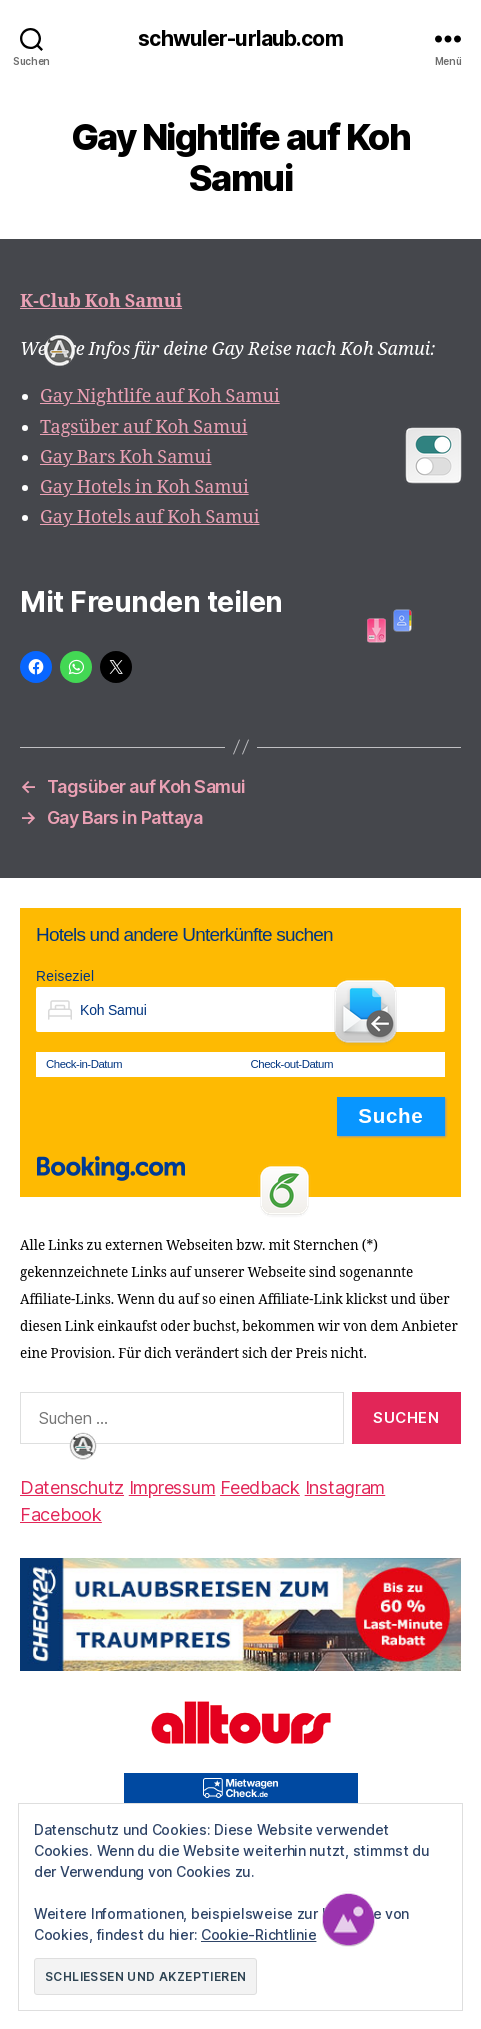 The image size is (481, 2029). What do you see at coordinates (59, 350) in the screenshot?
I see `check for and install system software updates` at bounding box center [59, 350].